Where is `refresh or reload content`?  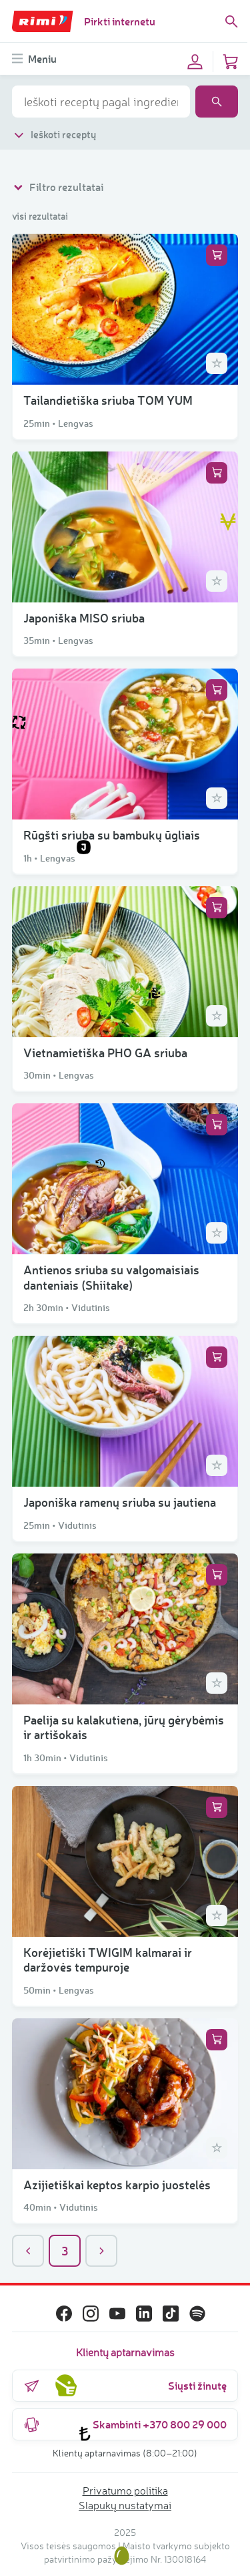
refresh or reload content is located at coordinates (19, 722).